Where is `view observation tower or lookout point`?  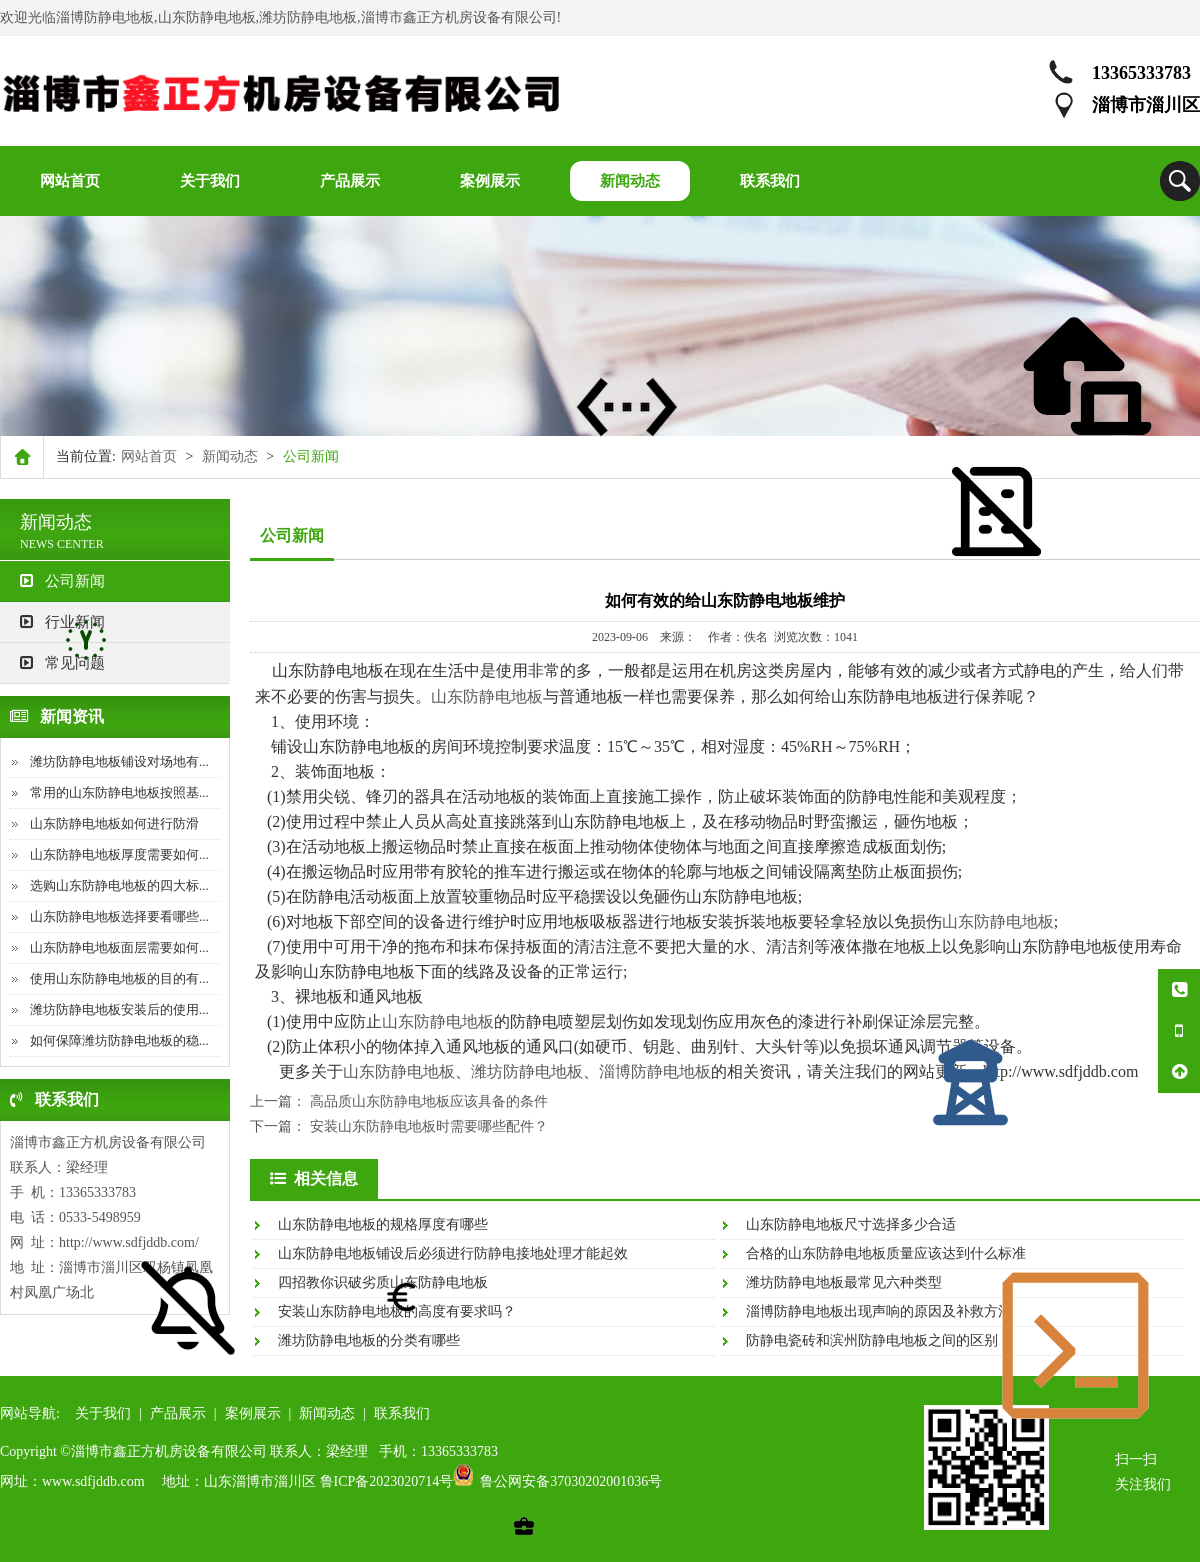 view observation tower or lookout point is located at coordinates (970, 1082).